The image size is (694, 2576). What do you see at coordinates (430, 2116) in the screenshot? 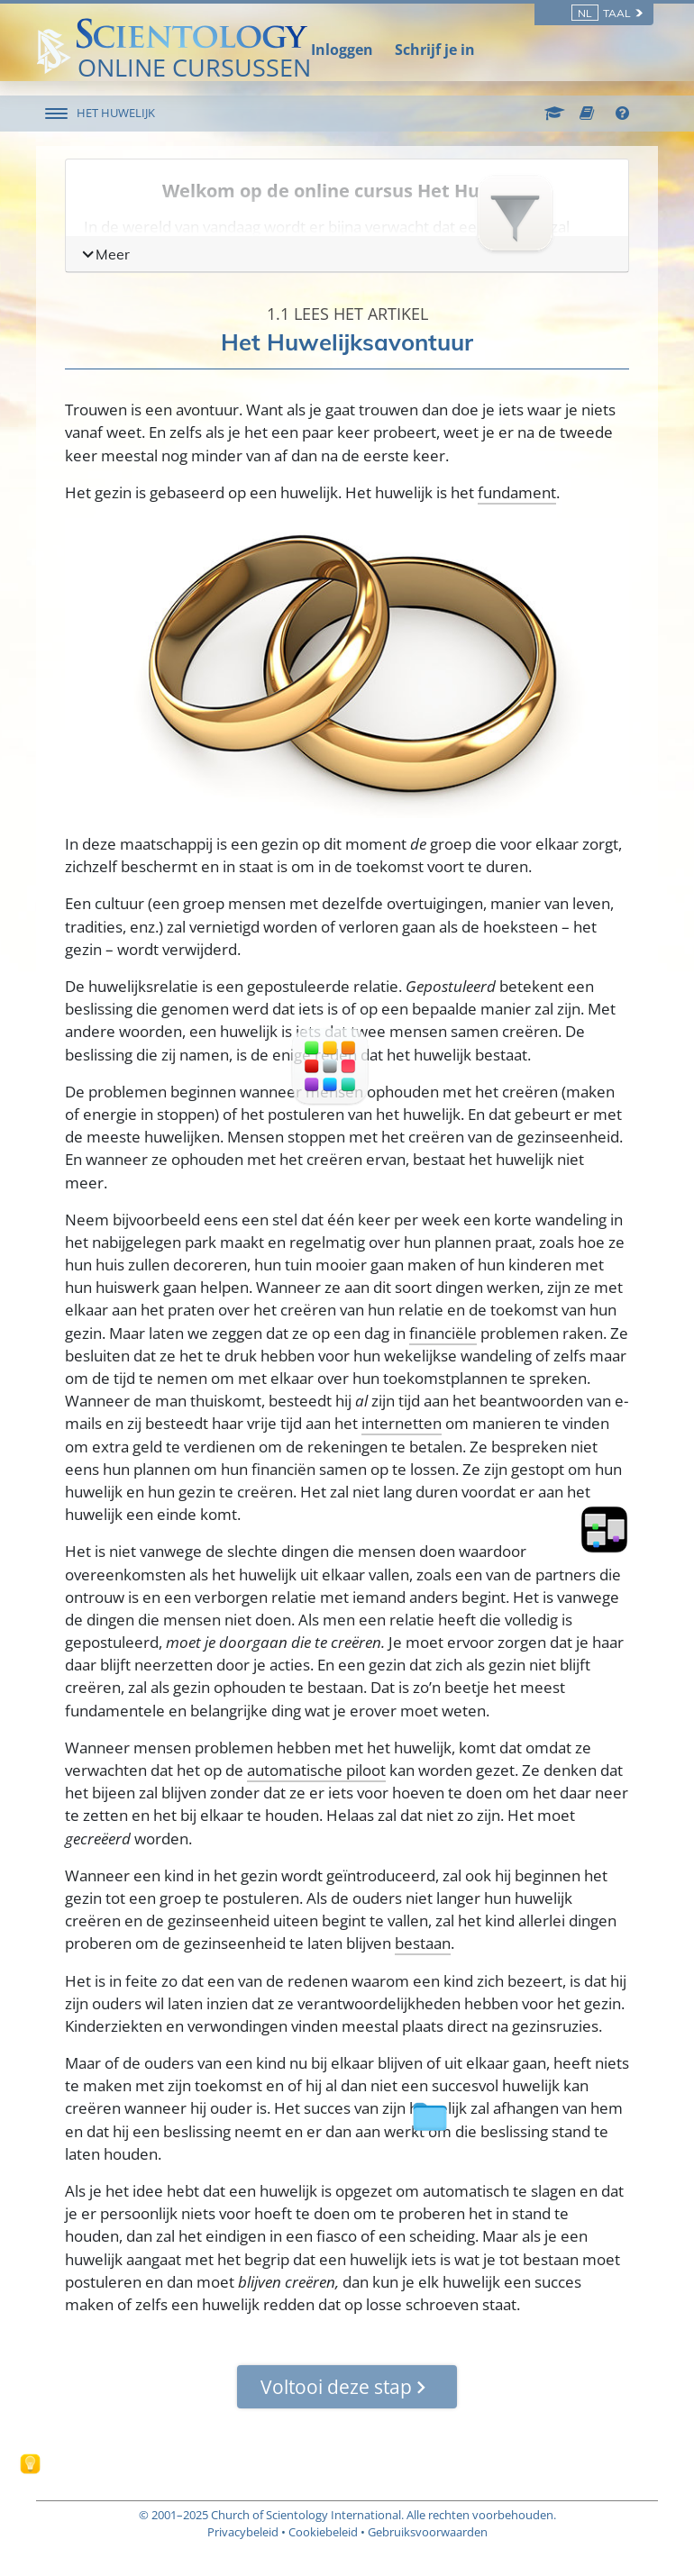
I see `open the folder app to browse files` at bounding box center [430, 2116].